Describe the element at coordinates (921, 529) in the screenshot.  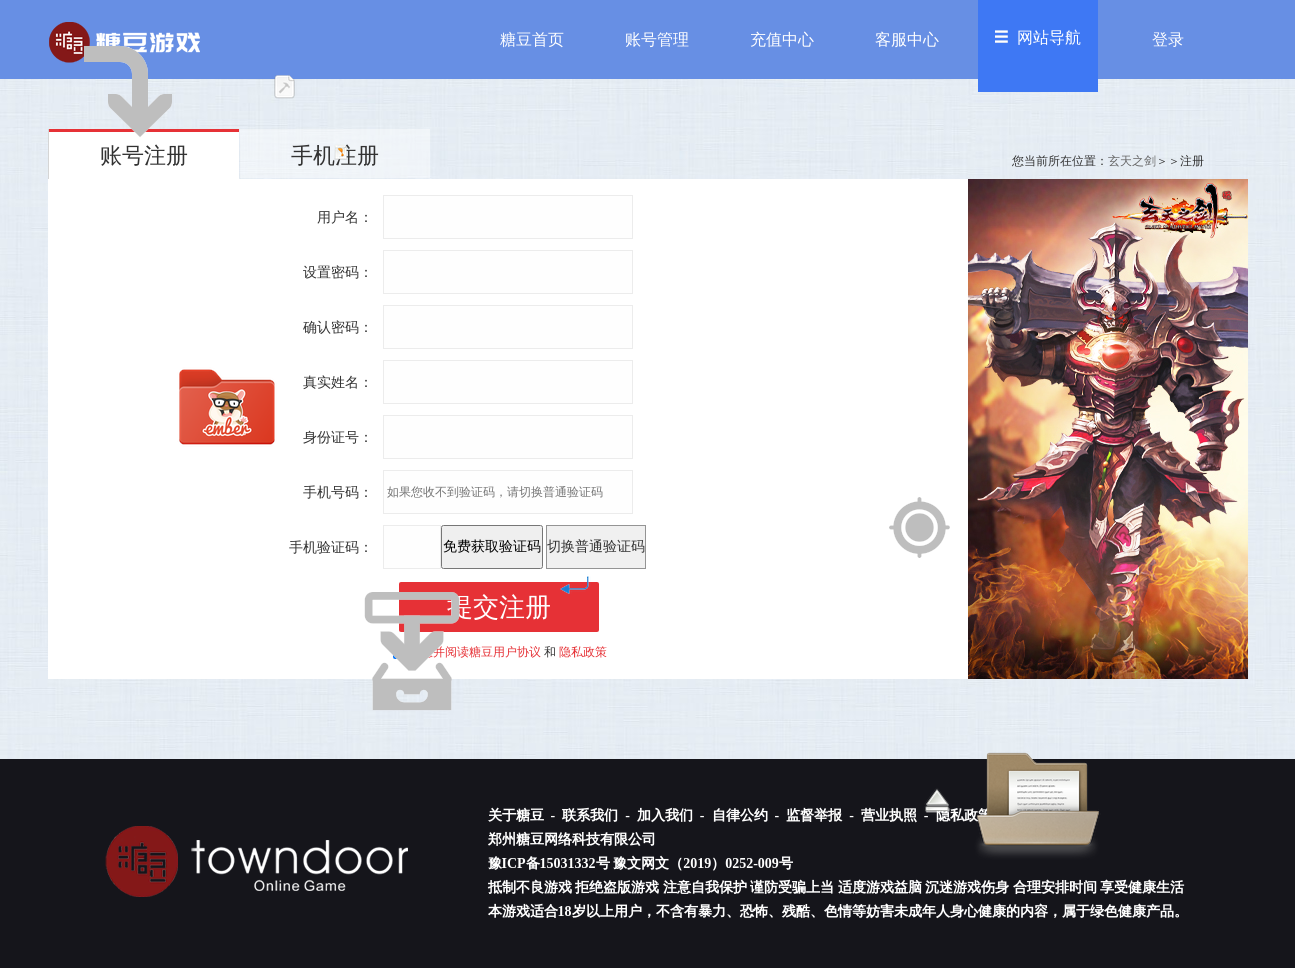
I see `find my current location on the map` at that location.